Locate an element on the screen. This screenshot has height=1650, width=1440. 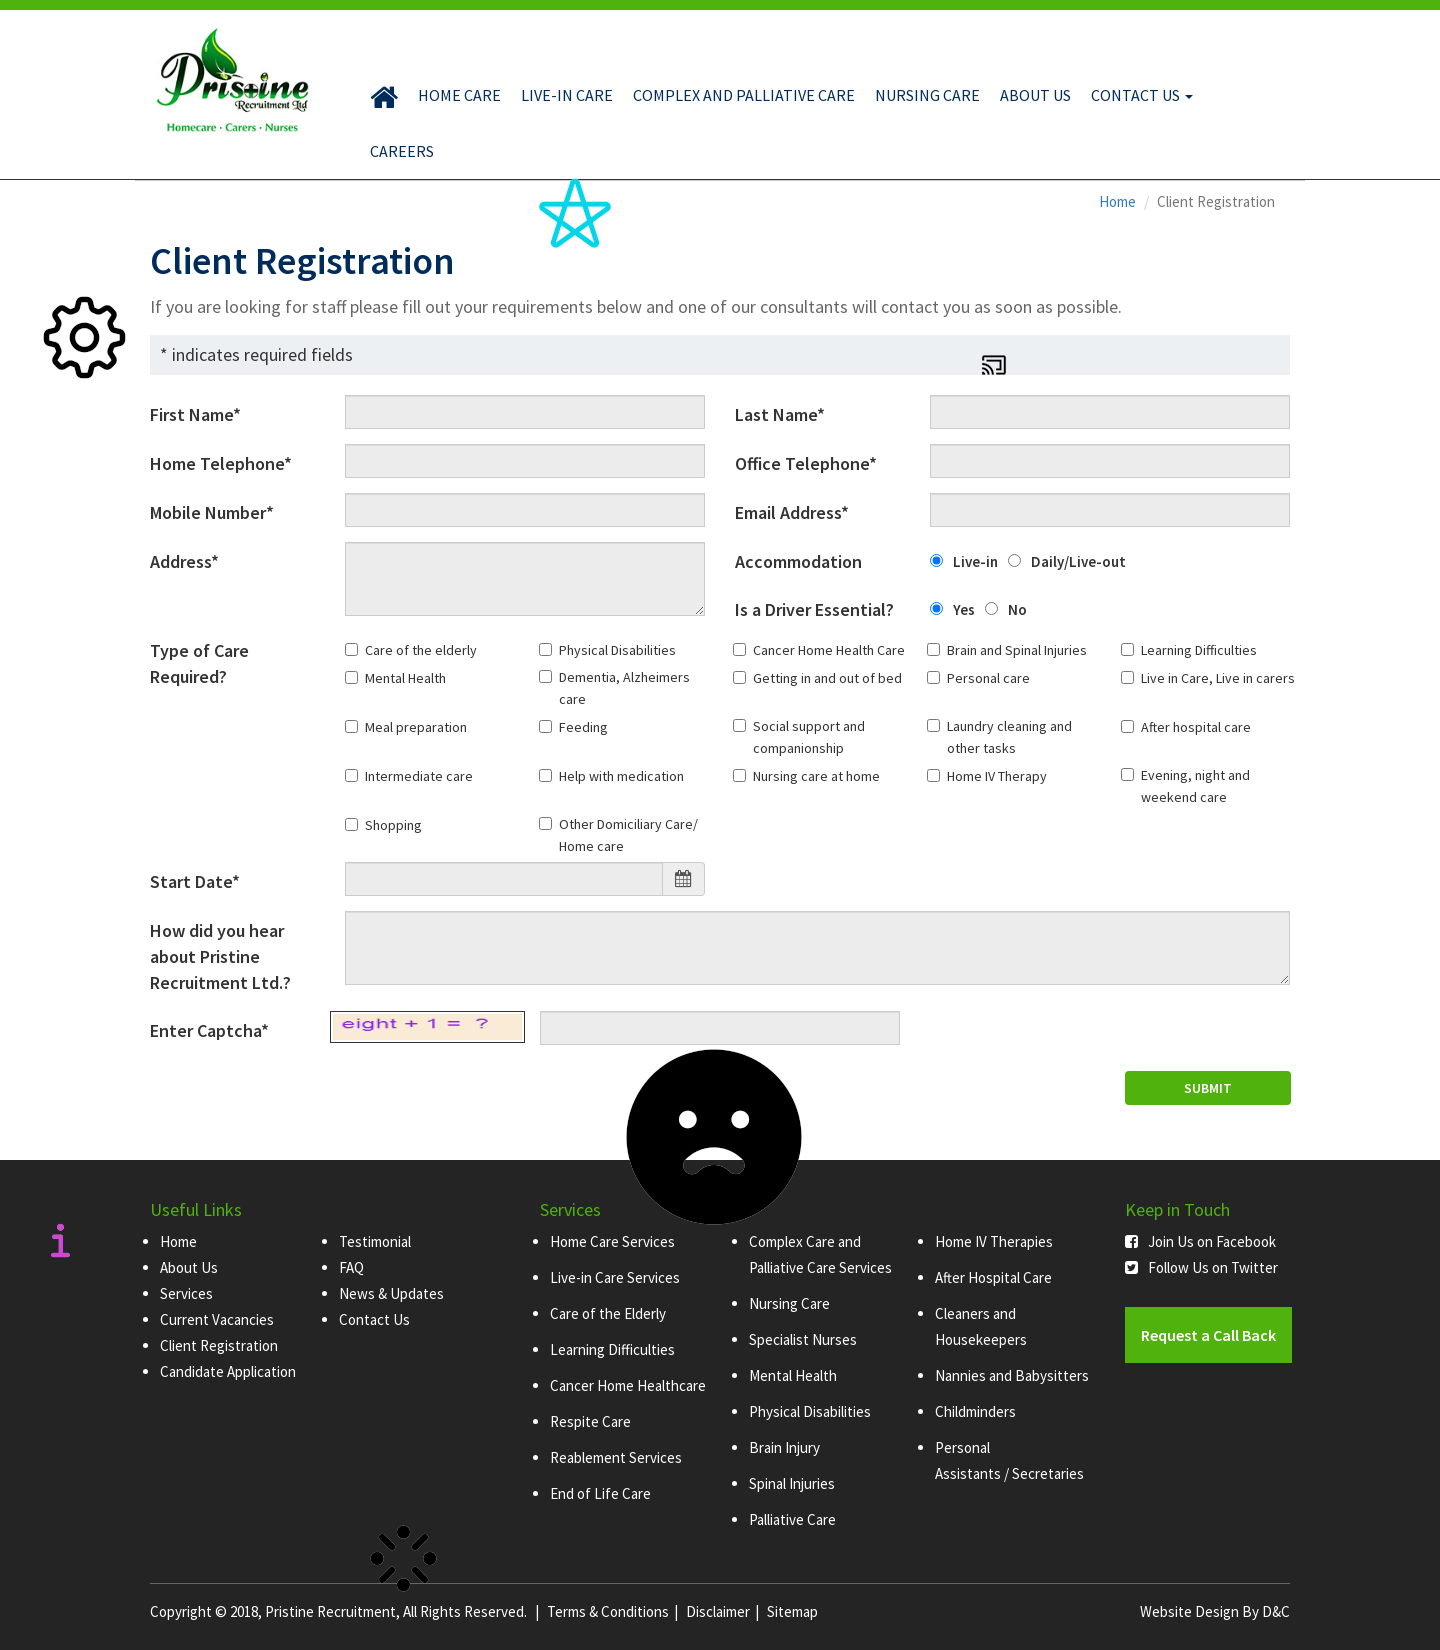
indicates active casting connection to a device is located at coordinates (994, 365).